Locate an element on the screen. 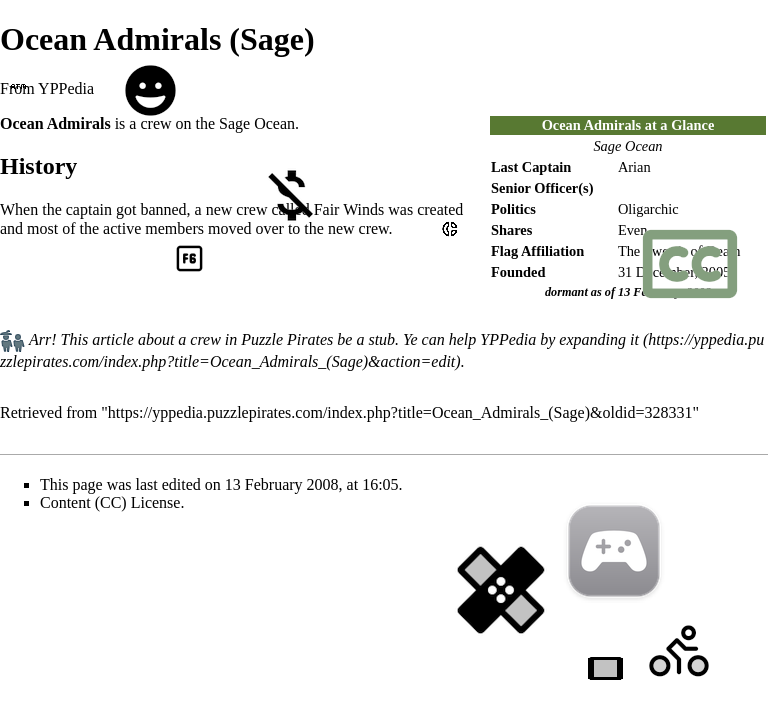  locate nearby ATM machines is located at coordinates (18, 86).